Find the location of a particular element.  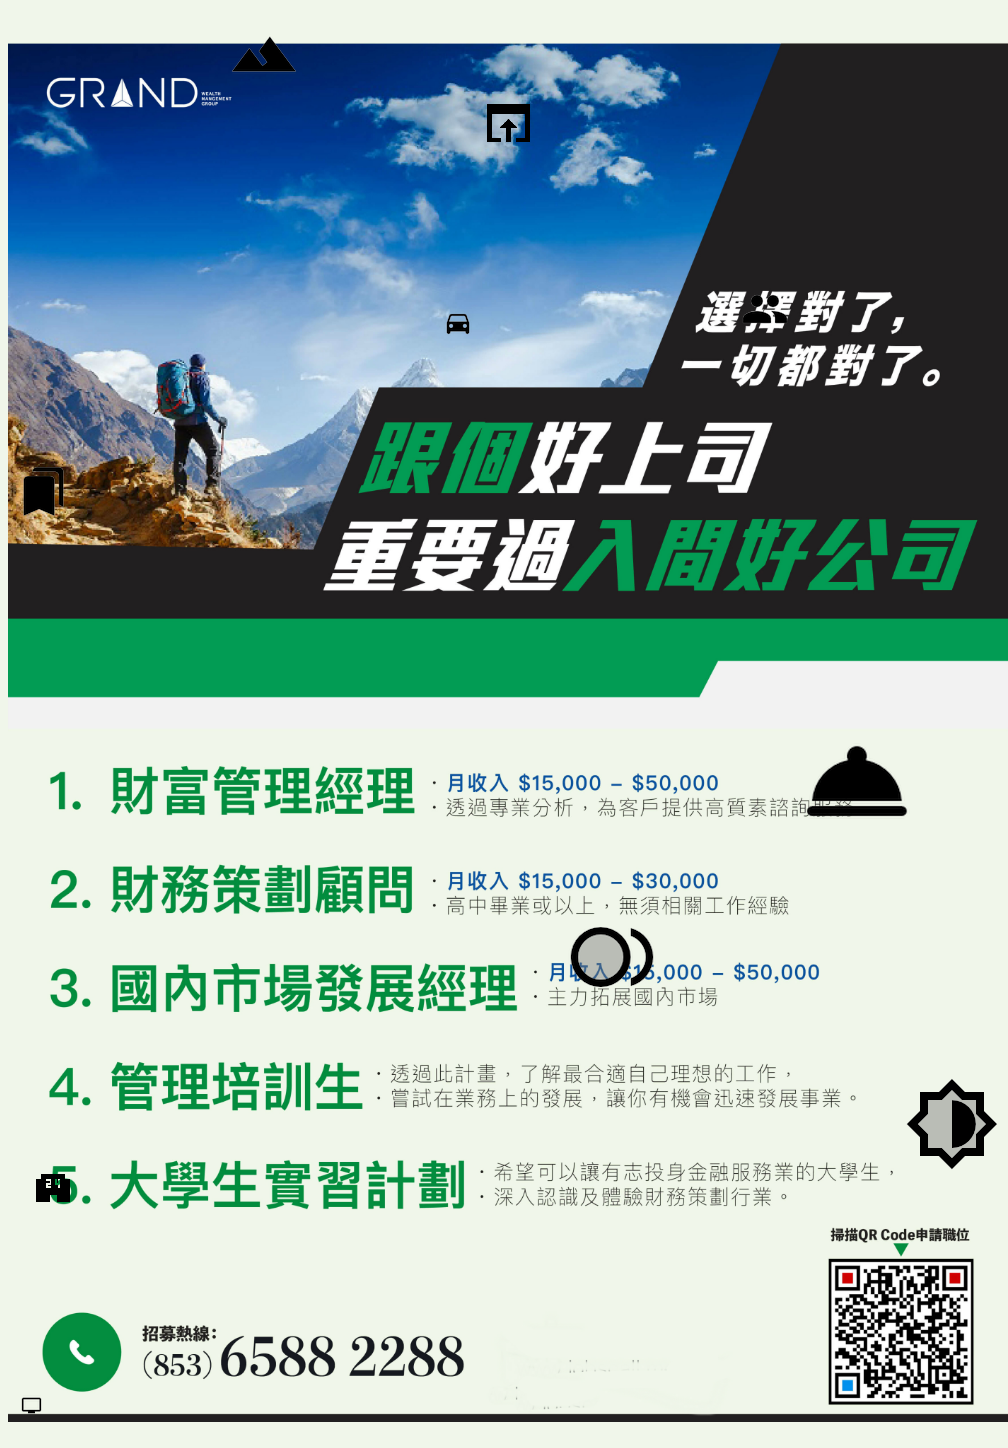

estimated time of arrival for your ride is located at coordinates (458, 324).